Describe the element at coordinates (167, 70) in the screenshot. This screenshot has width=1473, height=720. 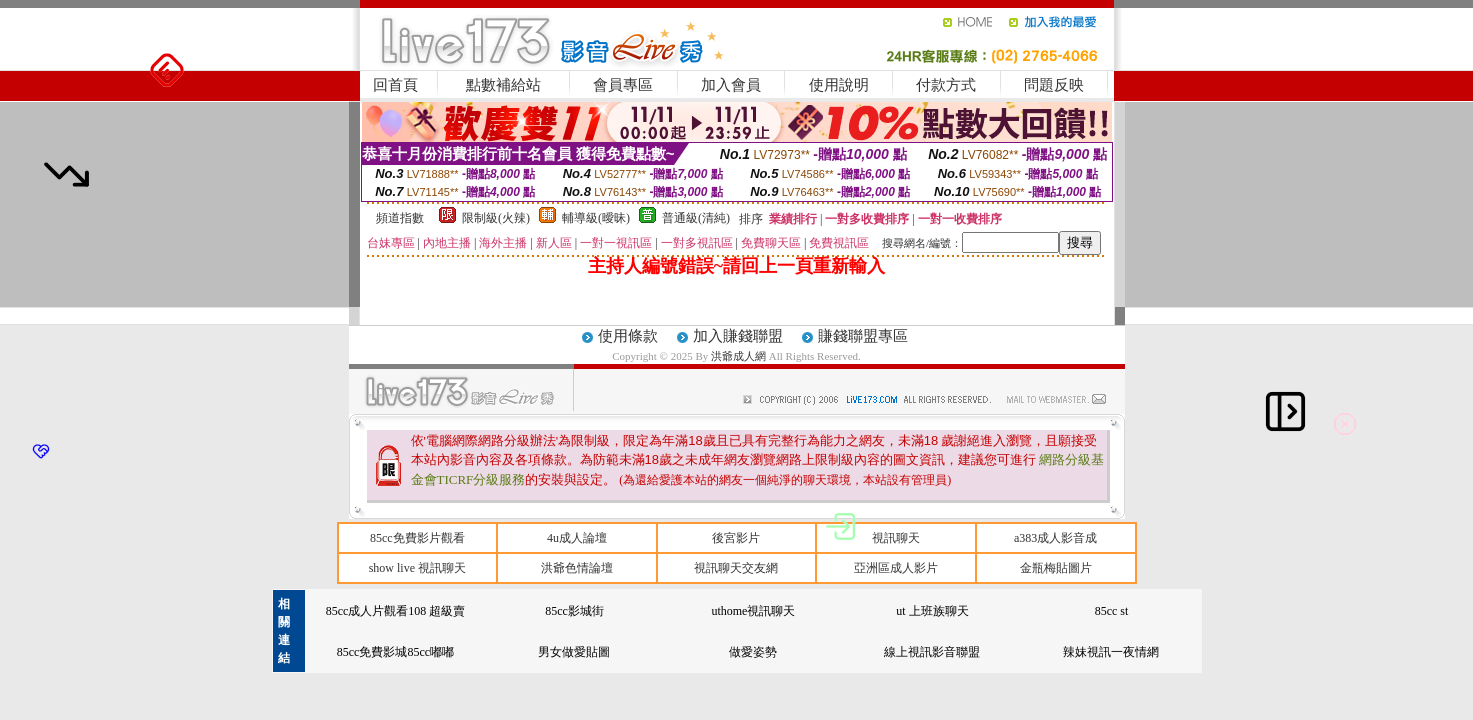
I see `open feedly app` at that location.